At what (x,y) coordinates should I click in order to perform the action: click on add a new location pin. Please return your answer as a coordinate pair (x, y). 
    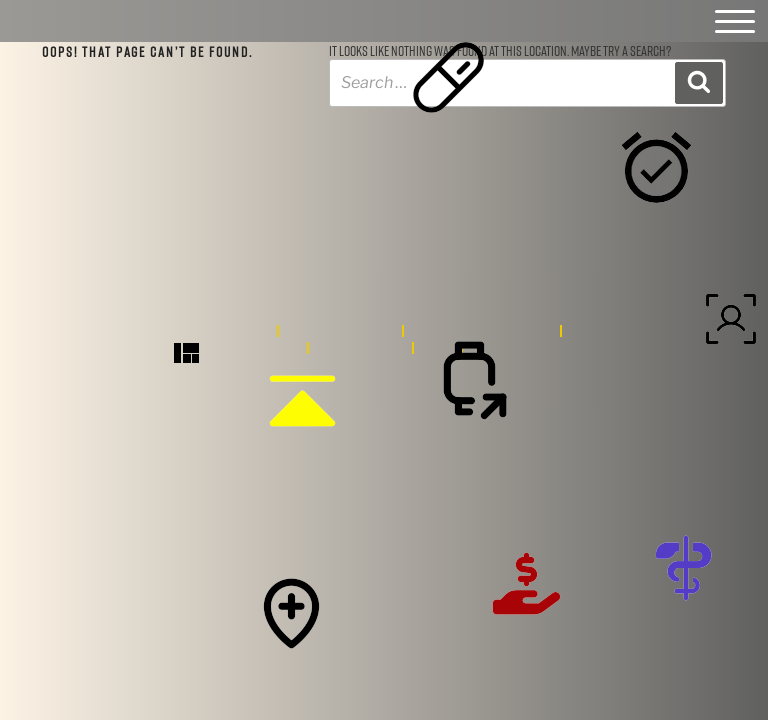
    Looking at the image, I should click on (291, 613).